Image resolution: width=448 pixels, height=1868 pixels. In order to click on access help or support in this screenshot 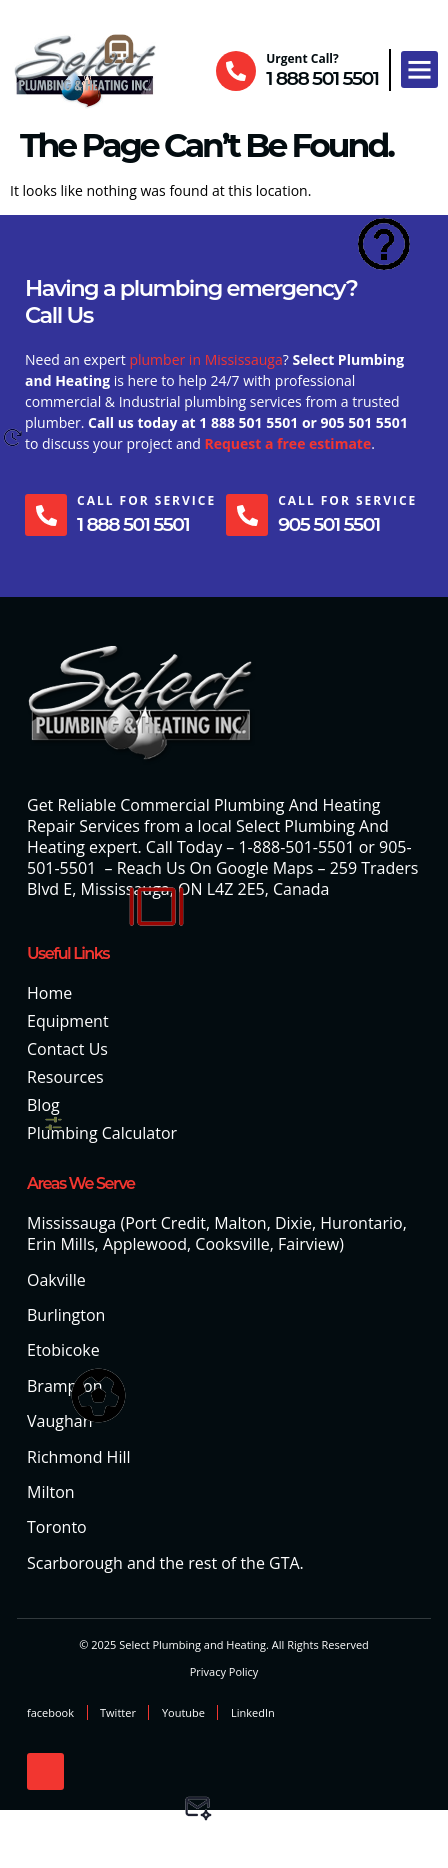, I will do `click(384, 244)`.